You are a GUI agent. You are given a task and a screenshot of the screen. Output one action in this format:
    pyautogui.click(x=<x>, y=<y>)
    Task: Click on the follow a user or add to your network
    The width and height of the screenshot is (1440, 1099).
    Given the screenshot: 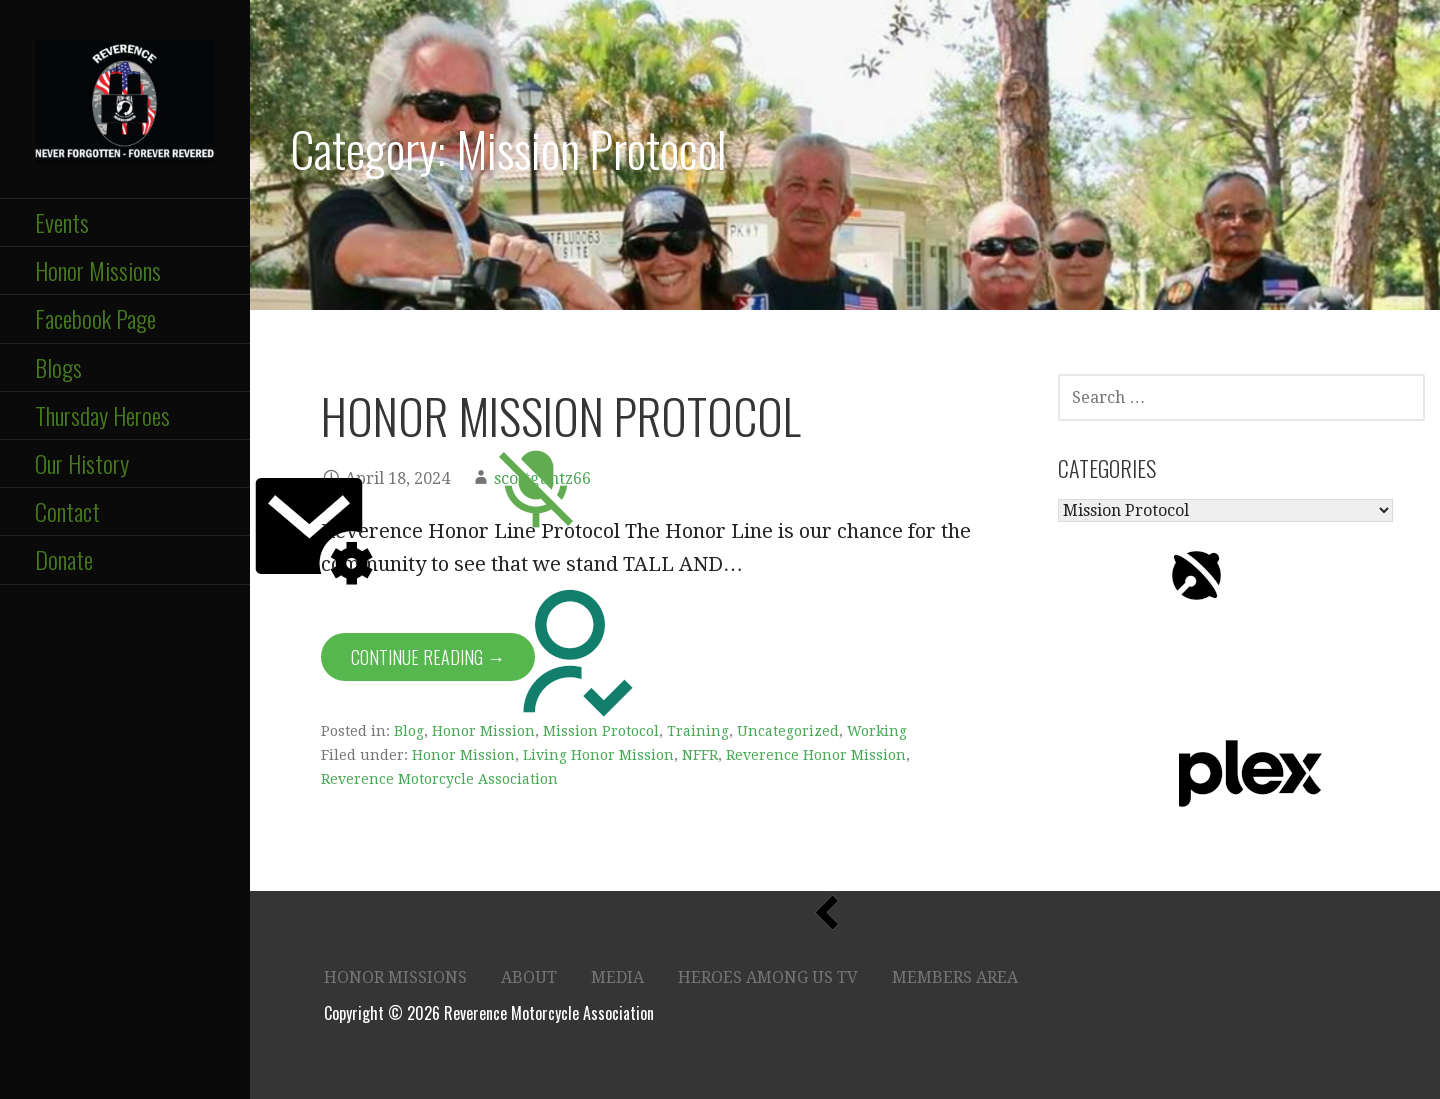 What is the action you would take?
    pyautogui.click(x=570, y=654)
    